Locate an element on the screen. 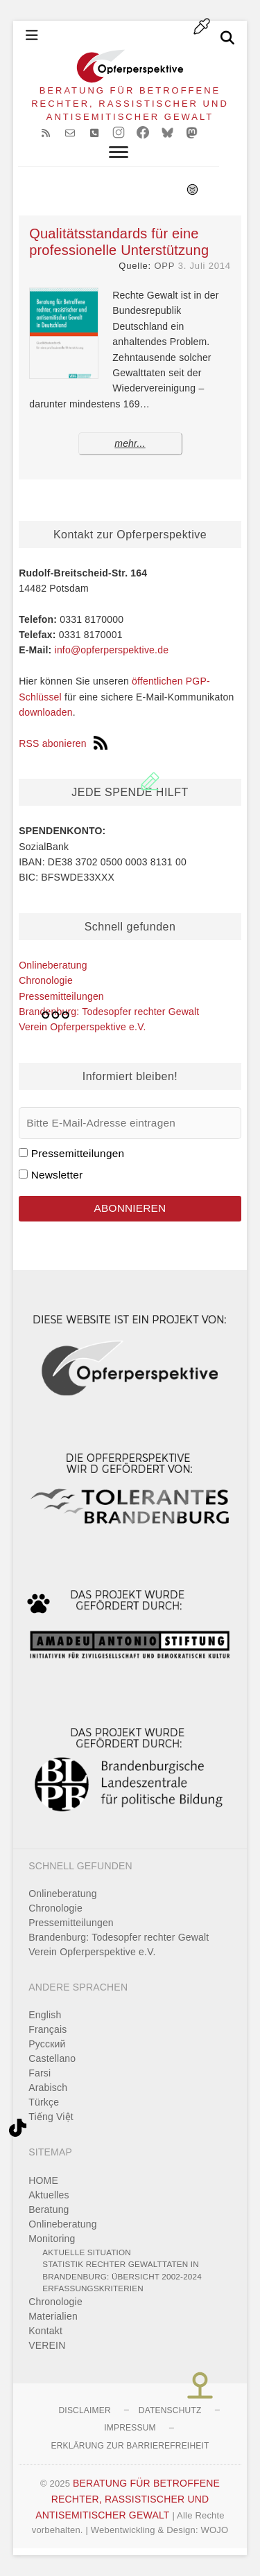 The height and width of the screenshot is (2576, 260). mark a location on the map is located at coordinates (200, 2385).